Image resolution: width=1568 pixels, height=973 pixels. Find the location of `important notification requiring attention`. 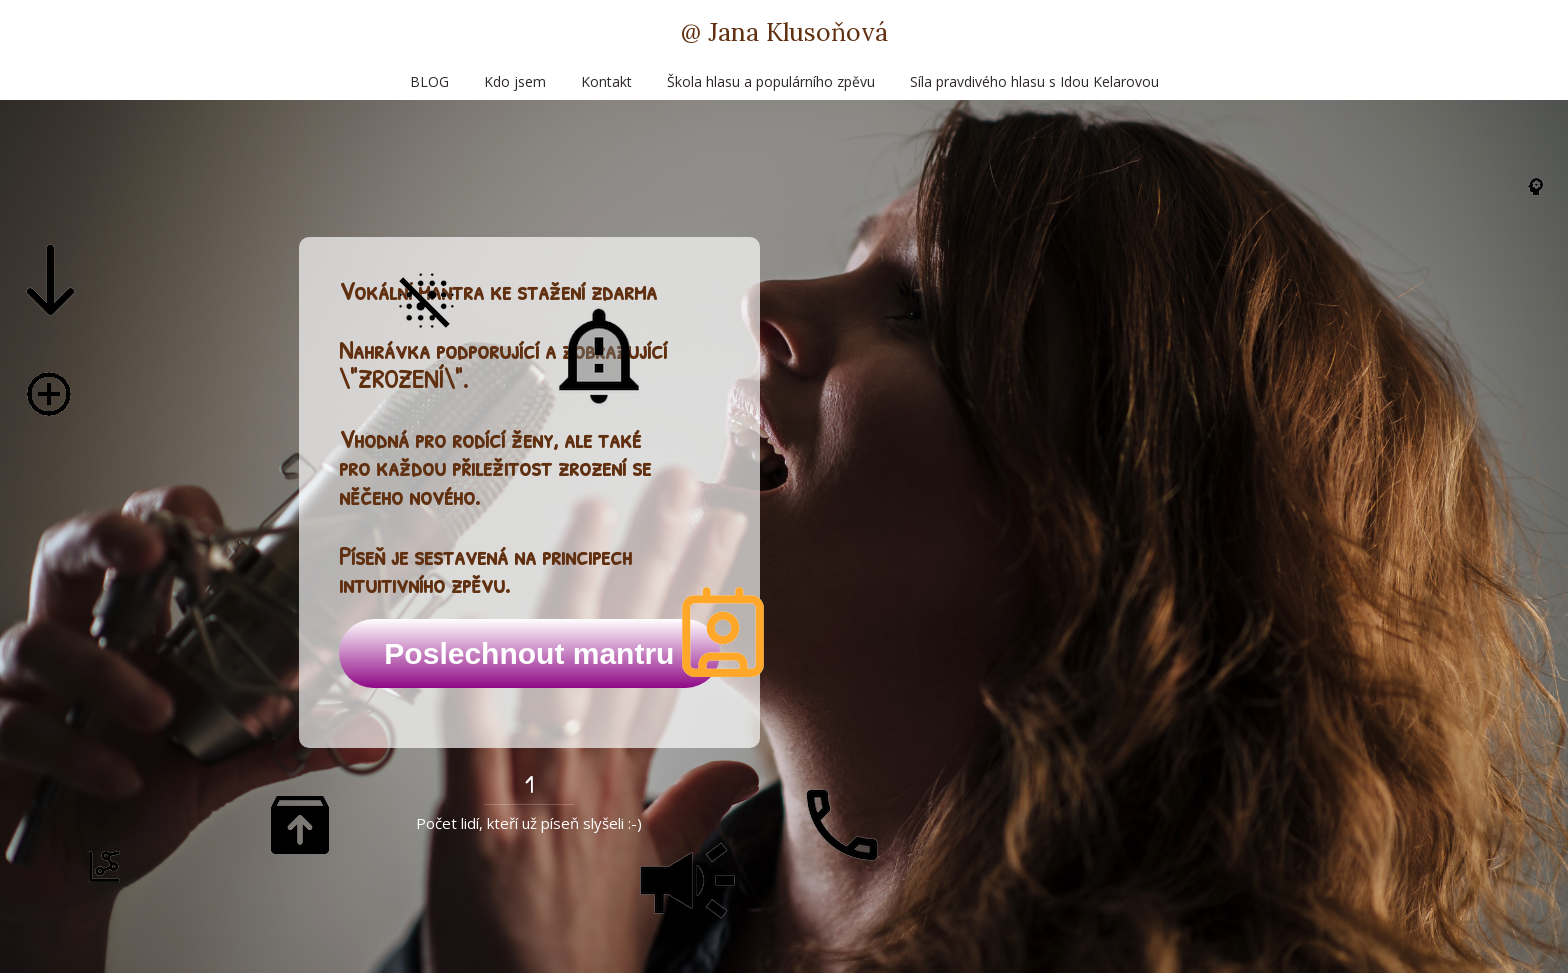

important notification requiring attention is located at coordinates (599, 355).